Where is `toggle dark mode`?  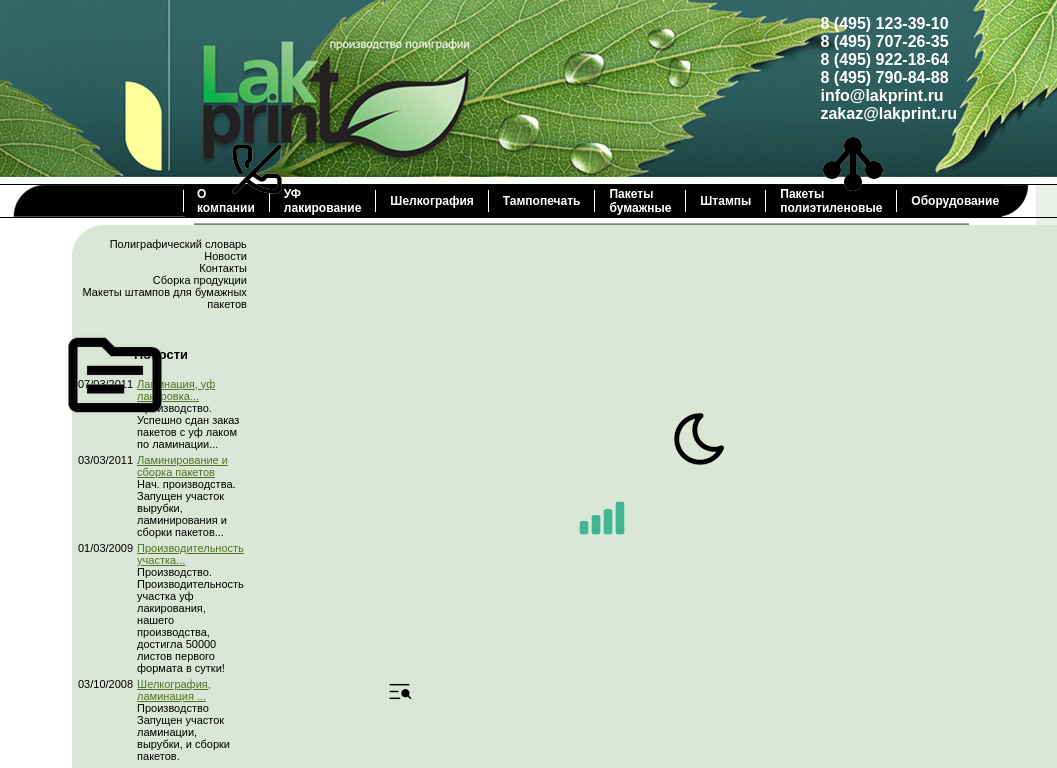 toggle dark mode is located at coordinates (700, 439).